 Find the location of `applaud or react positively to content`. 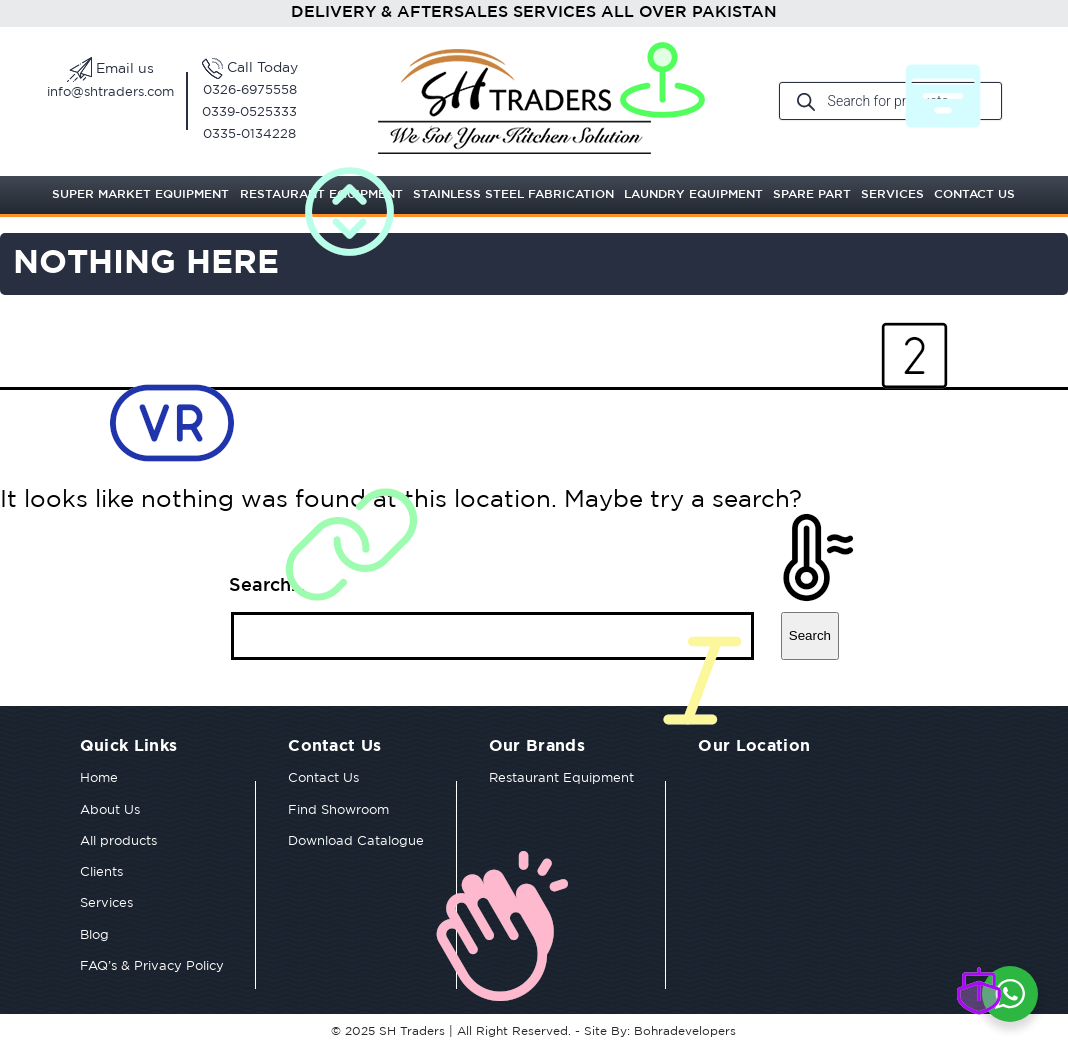

applaud or react positively to content is located at coordinates (500, 926).